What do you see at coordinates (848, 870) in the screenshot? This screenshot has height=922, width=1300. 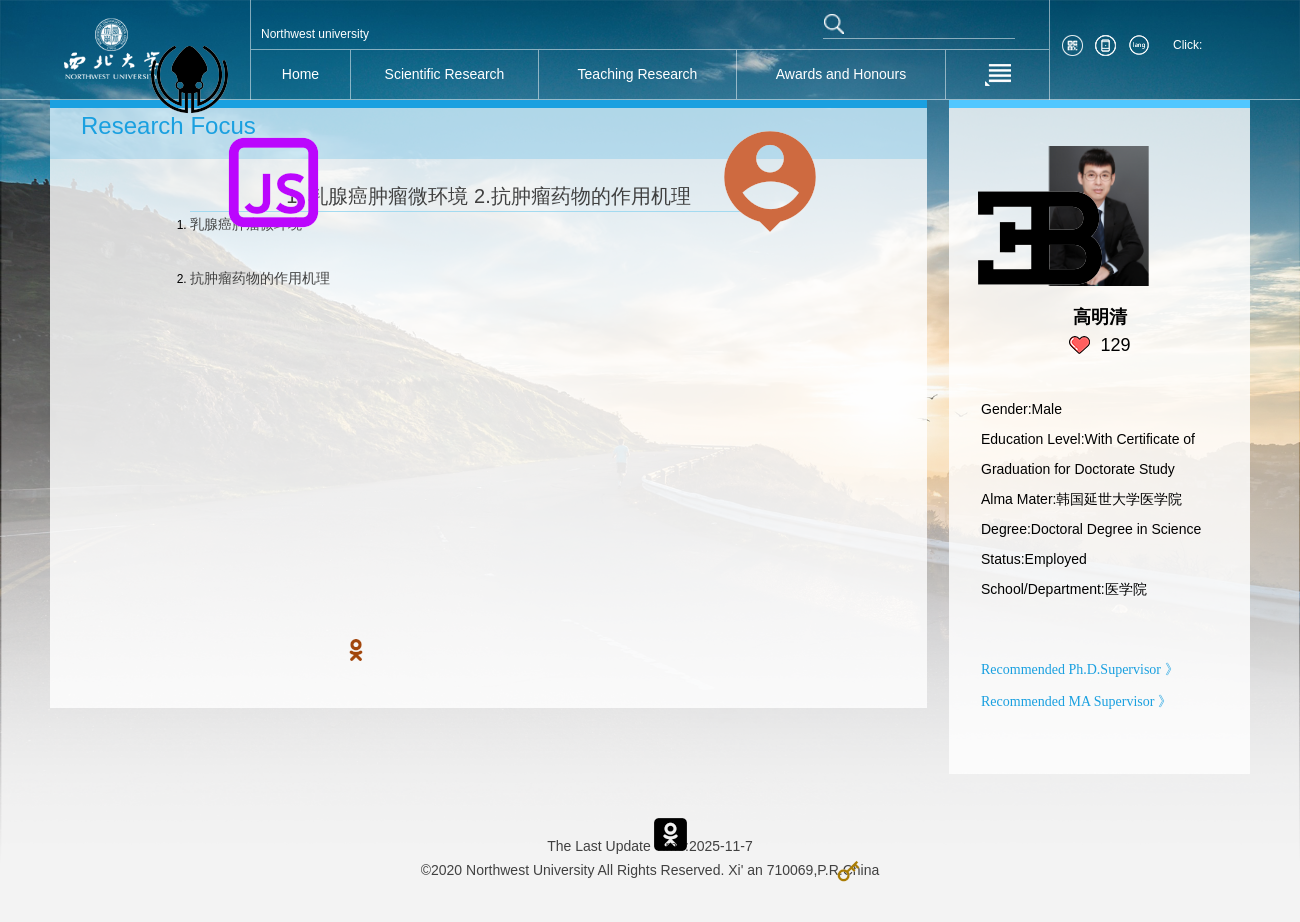 I see `access security or authentication settings` at bounding box center [848, 870].